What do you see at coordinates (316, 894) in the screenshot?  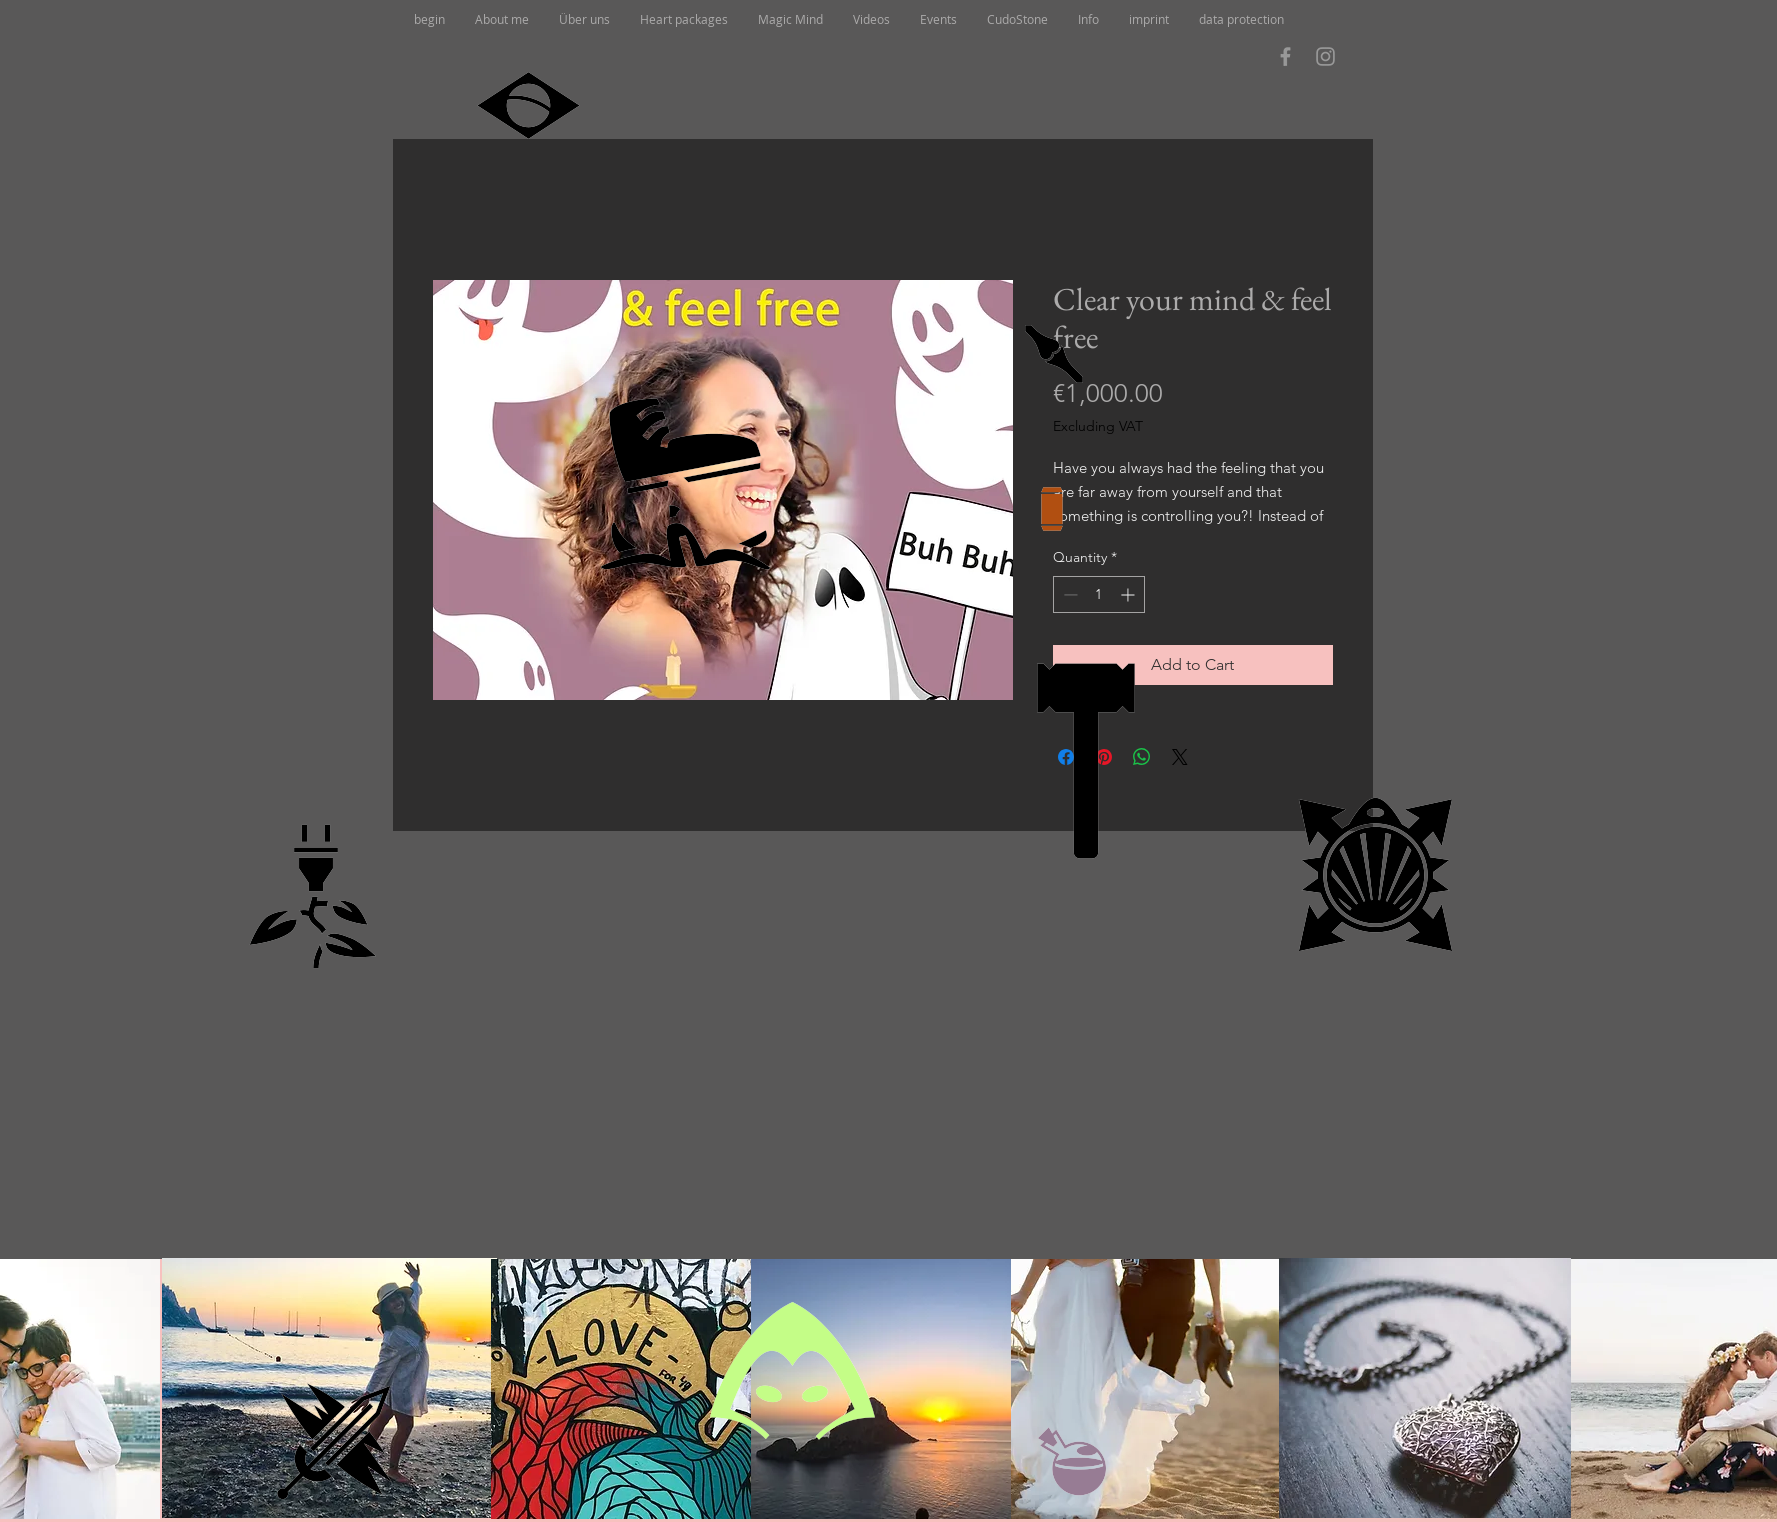 I see `indicates eco-friendly or sustainable energy mode` at bounding box center [316, 894].